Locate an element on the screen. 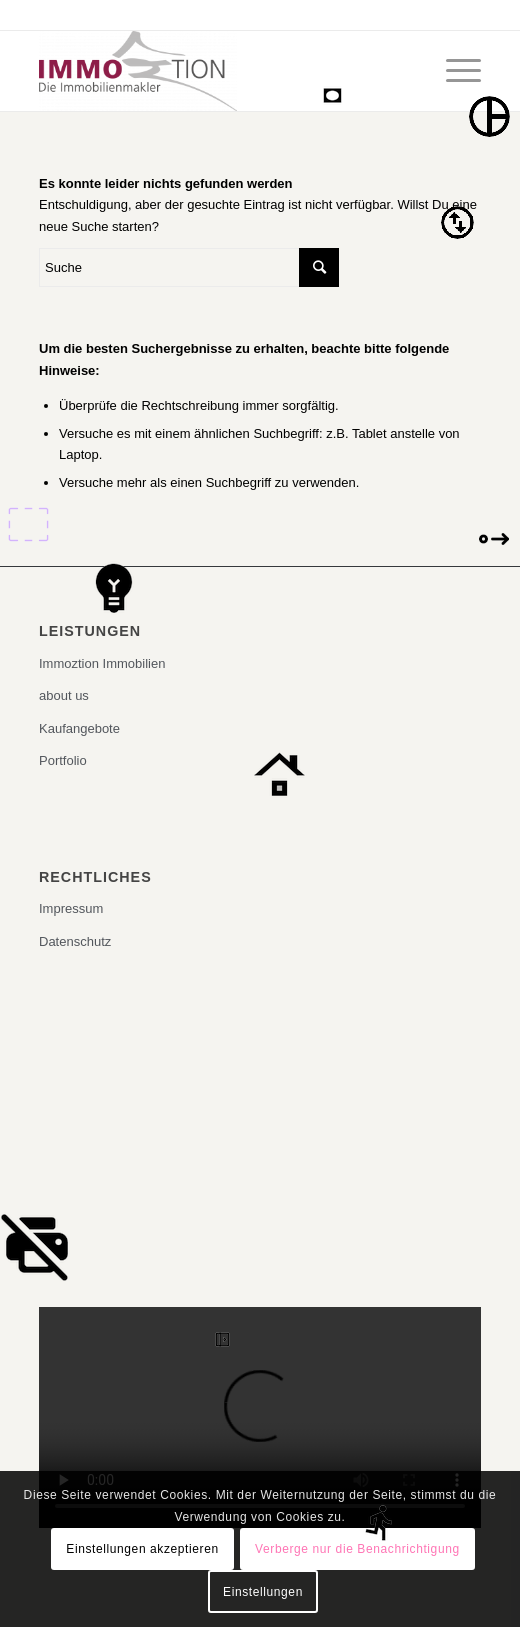 This screenshot has height=1627, width=520. access tips or ideas is located at coordinates (114, 587).